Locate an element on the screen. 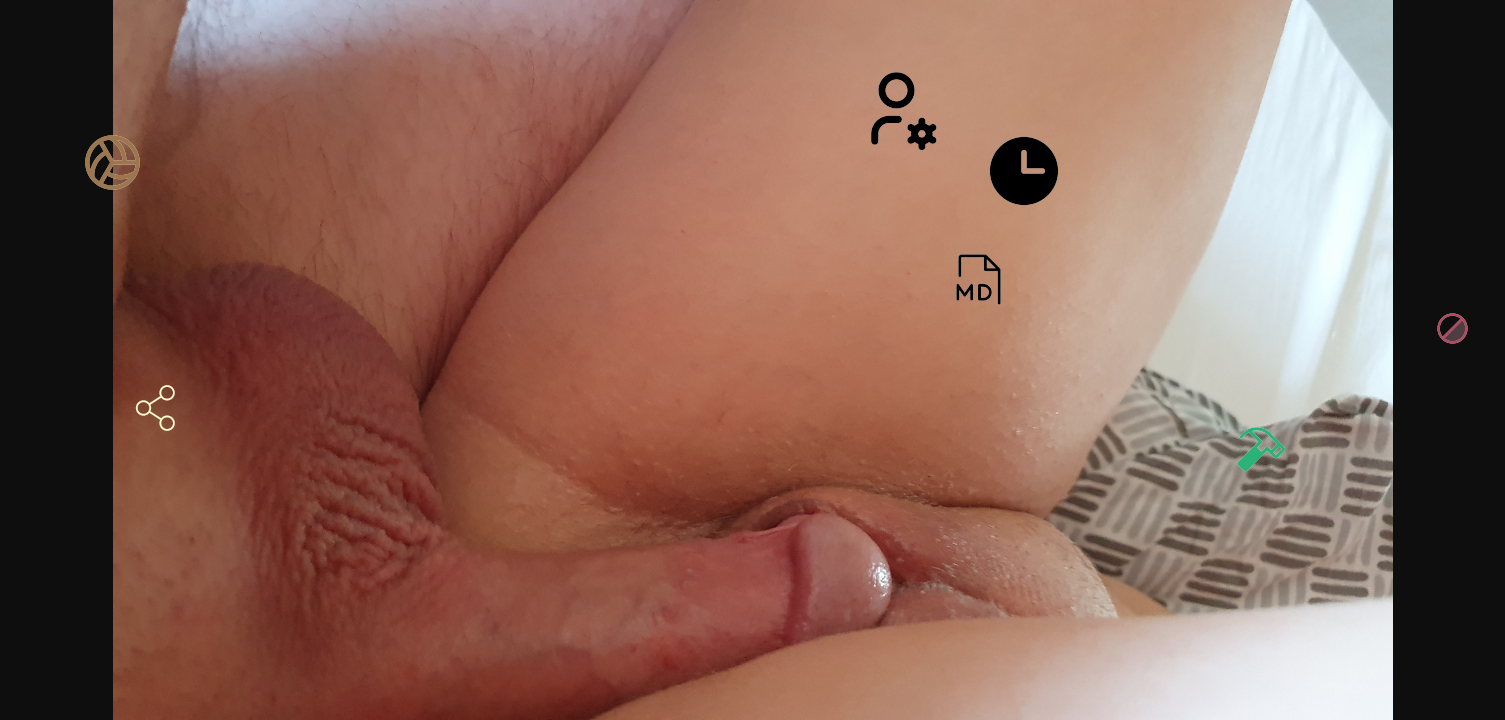 The width and height of the screenshot is (1505, 720). adjust contrast or brightness settings is located at coordinates (1452, 328).